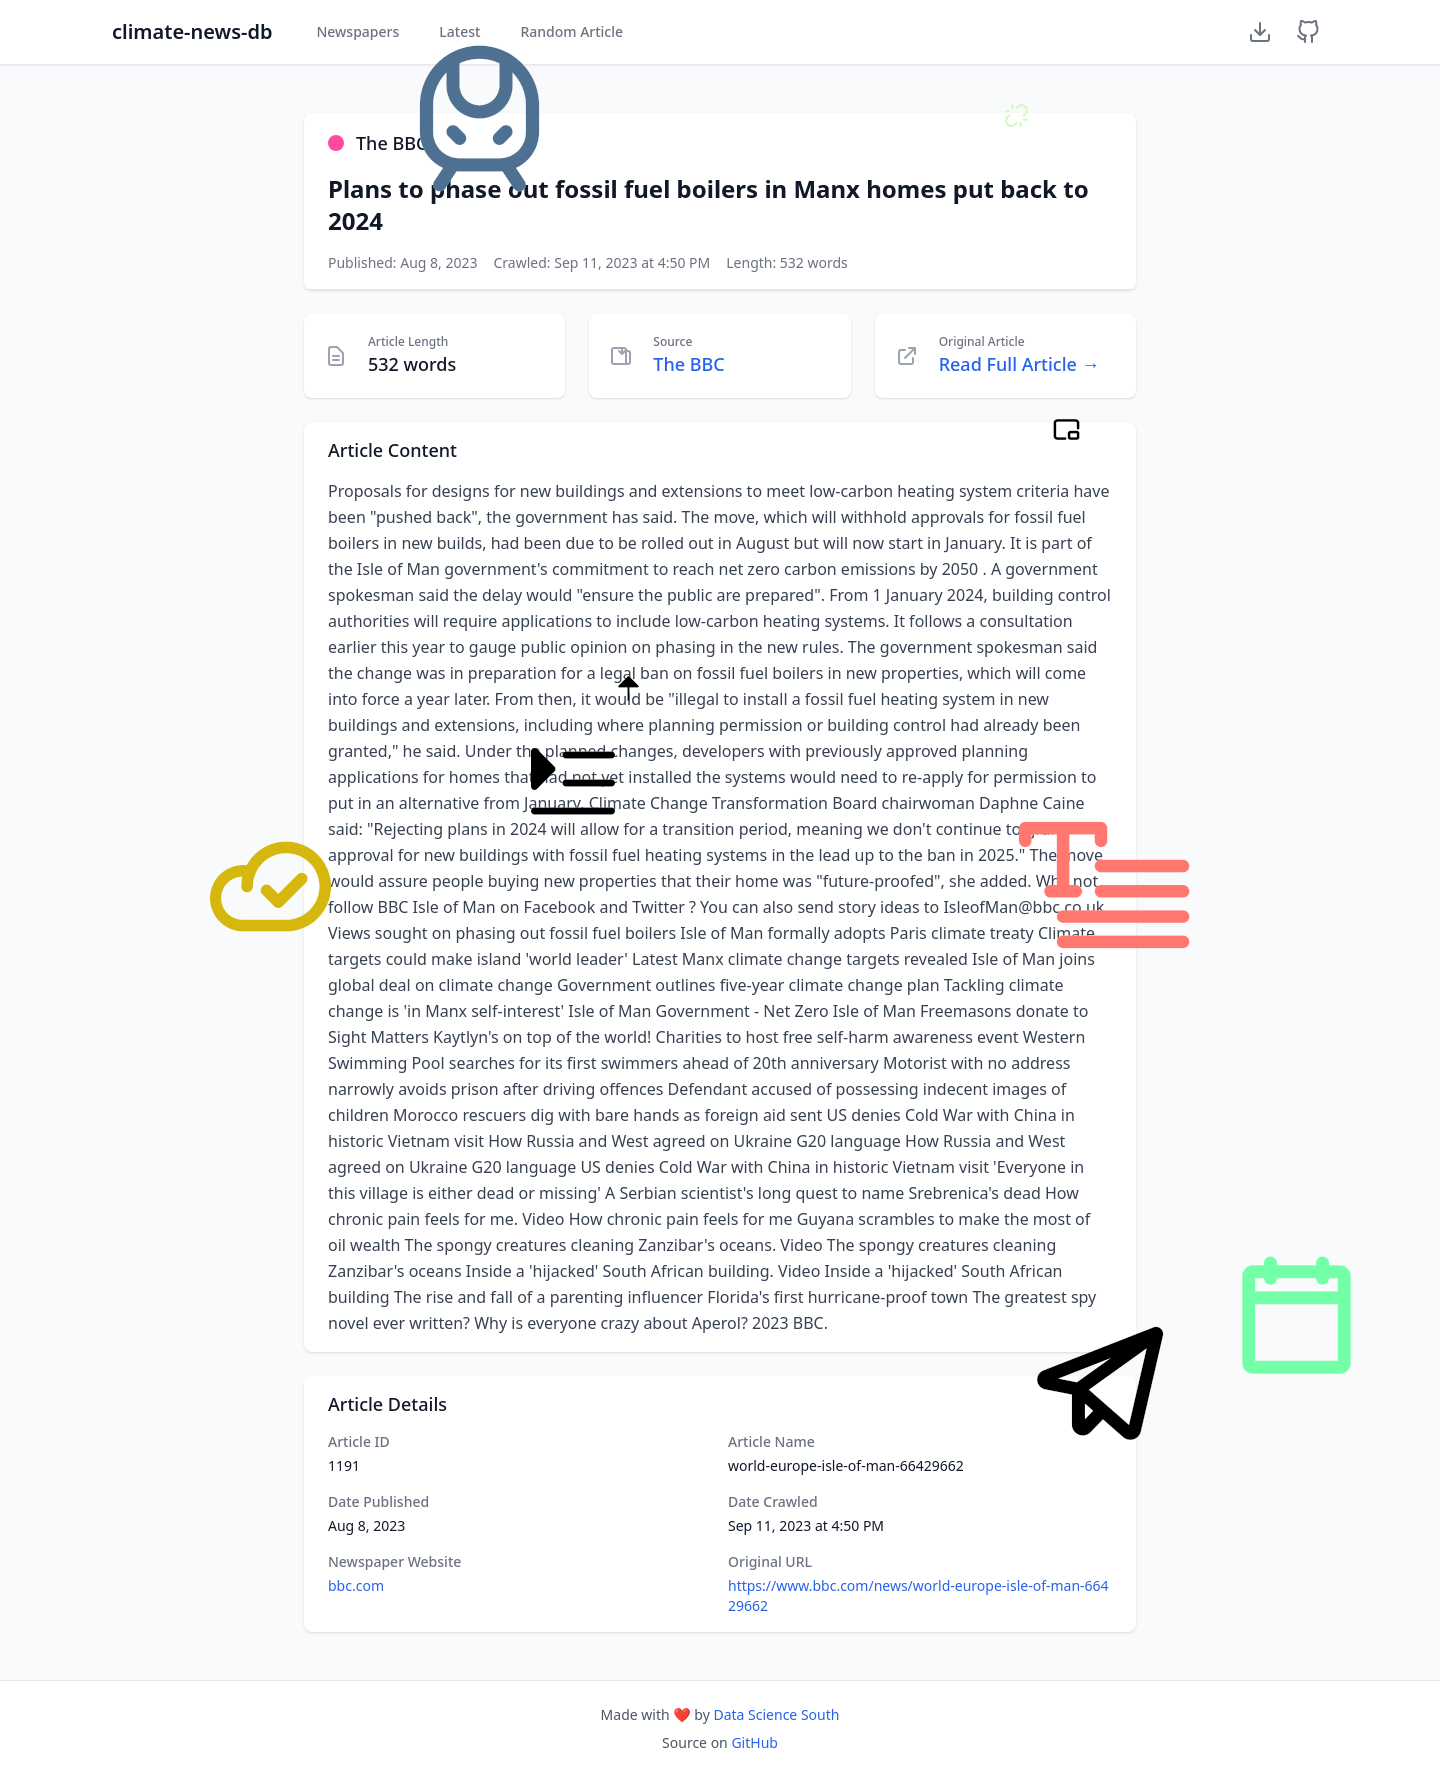  What do you see at coordinates (1101, 885) in the screenshot?
I see `read articles from the new york times` at bounding box center [1101, 885].